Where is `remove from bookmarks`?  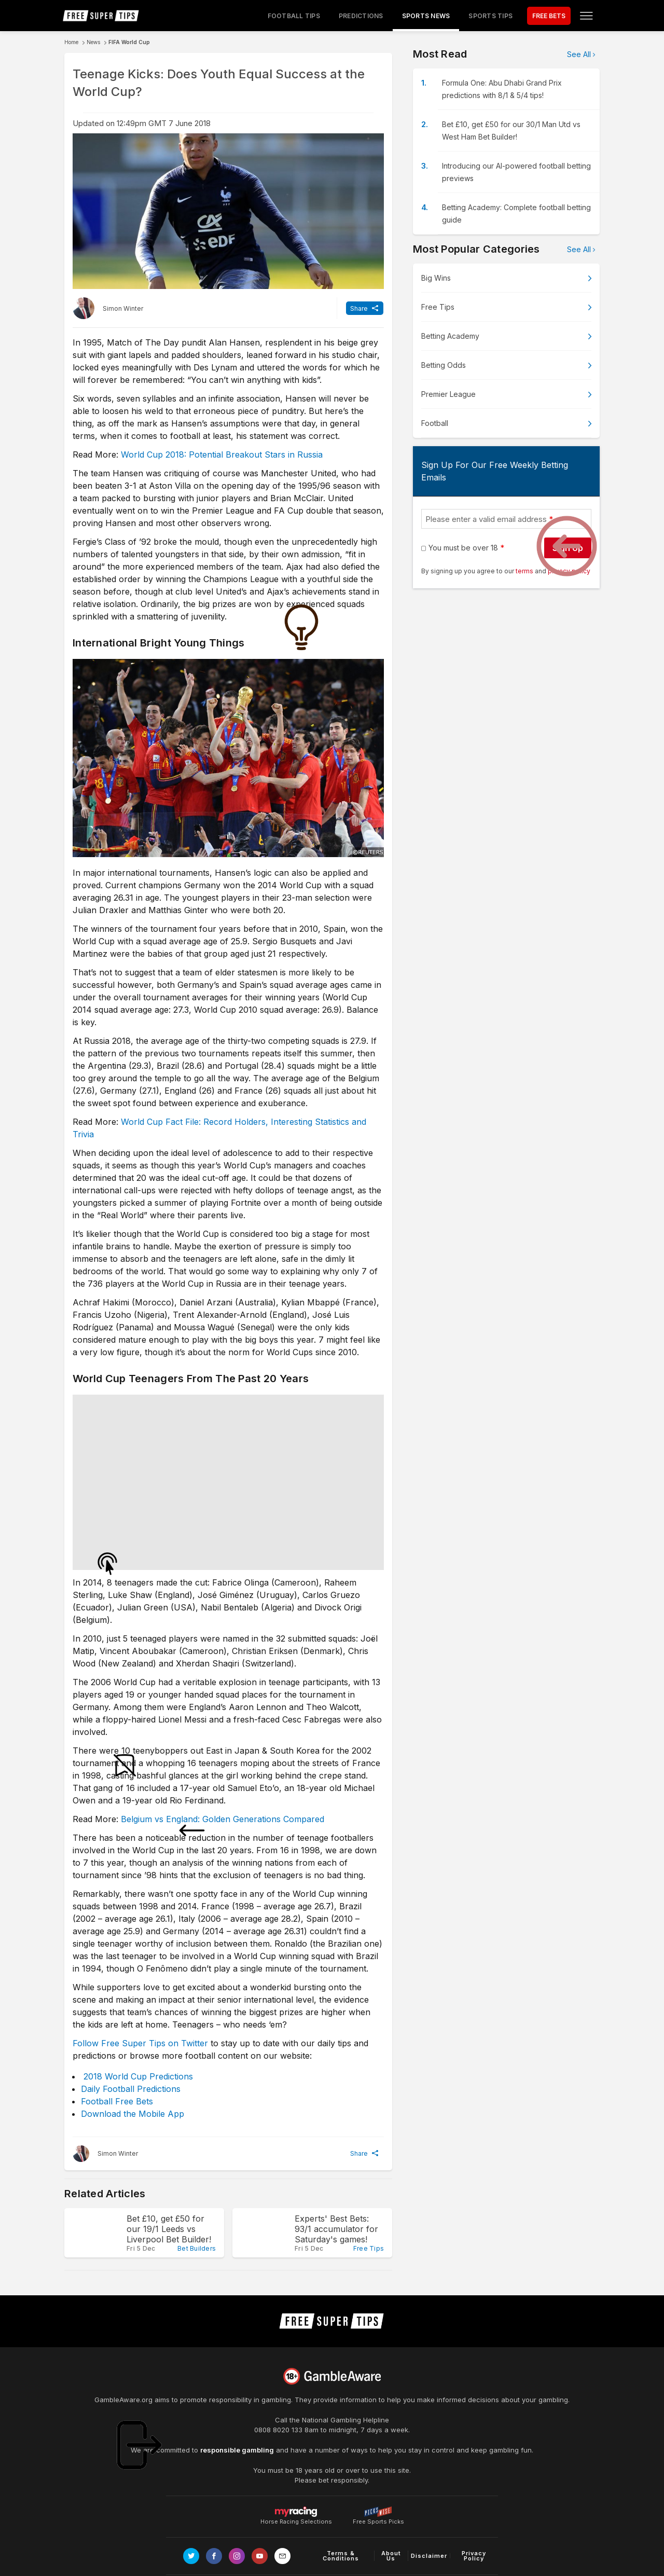 remove from bookmarks is located at coordinates (125, 1765).